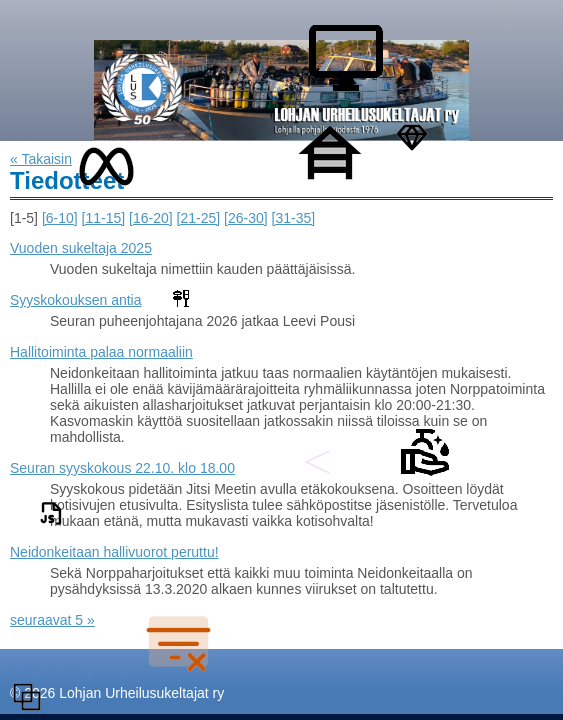 This screenshot has width=563, height=720. What do you see at coordinates (181, 298) in the screenshot?
I see `browse tapas or small plates menu` at bounding box center [181, 298].